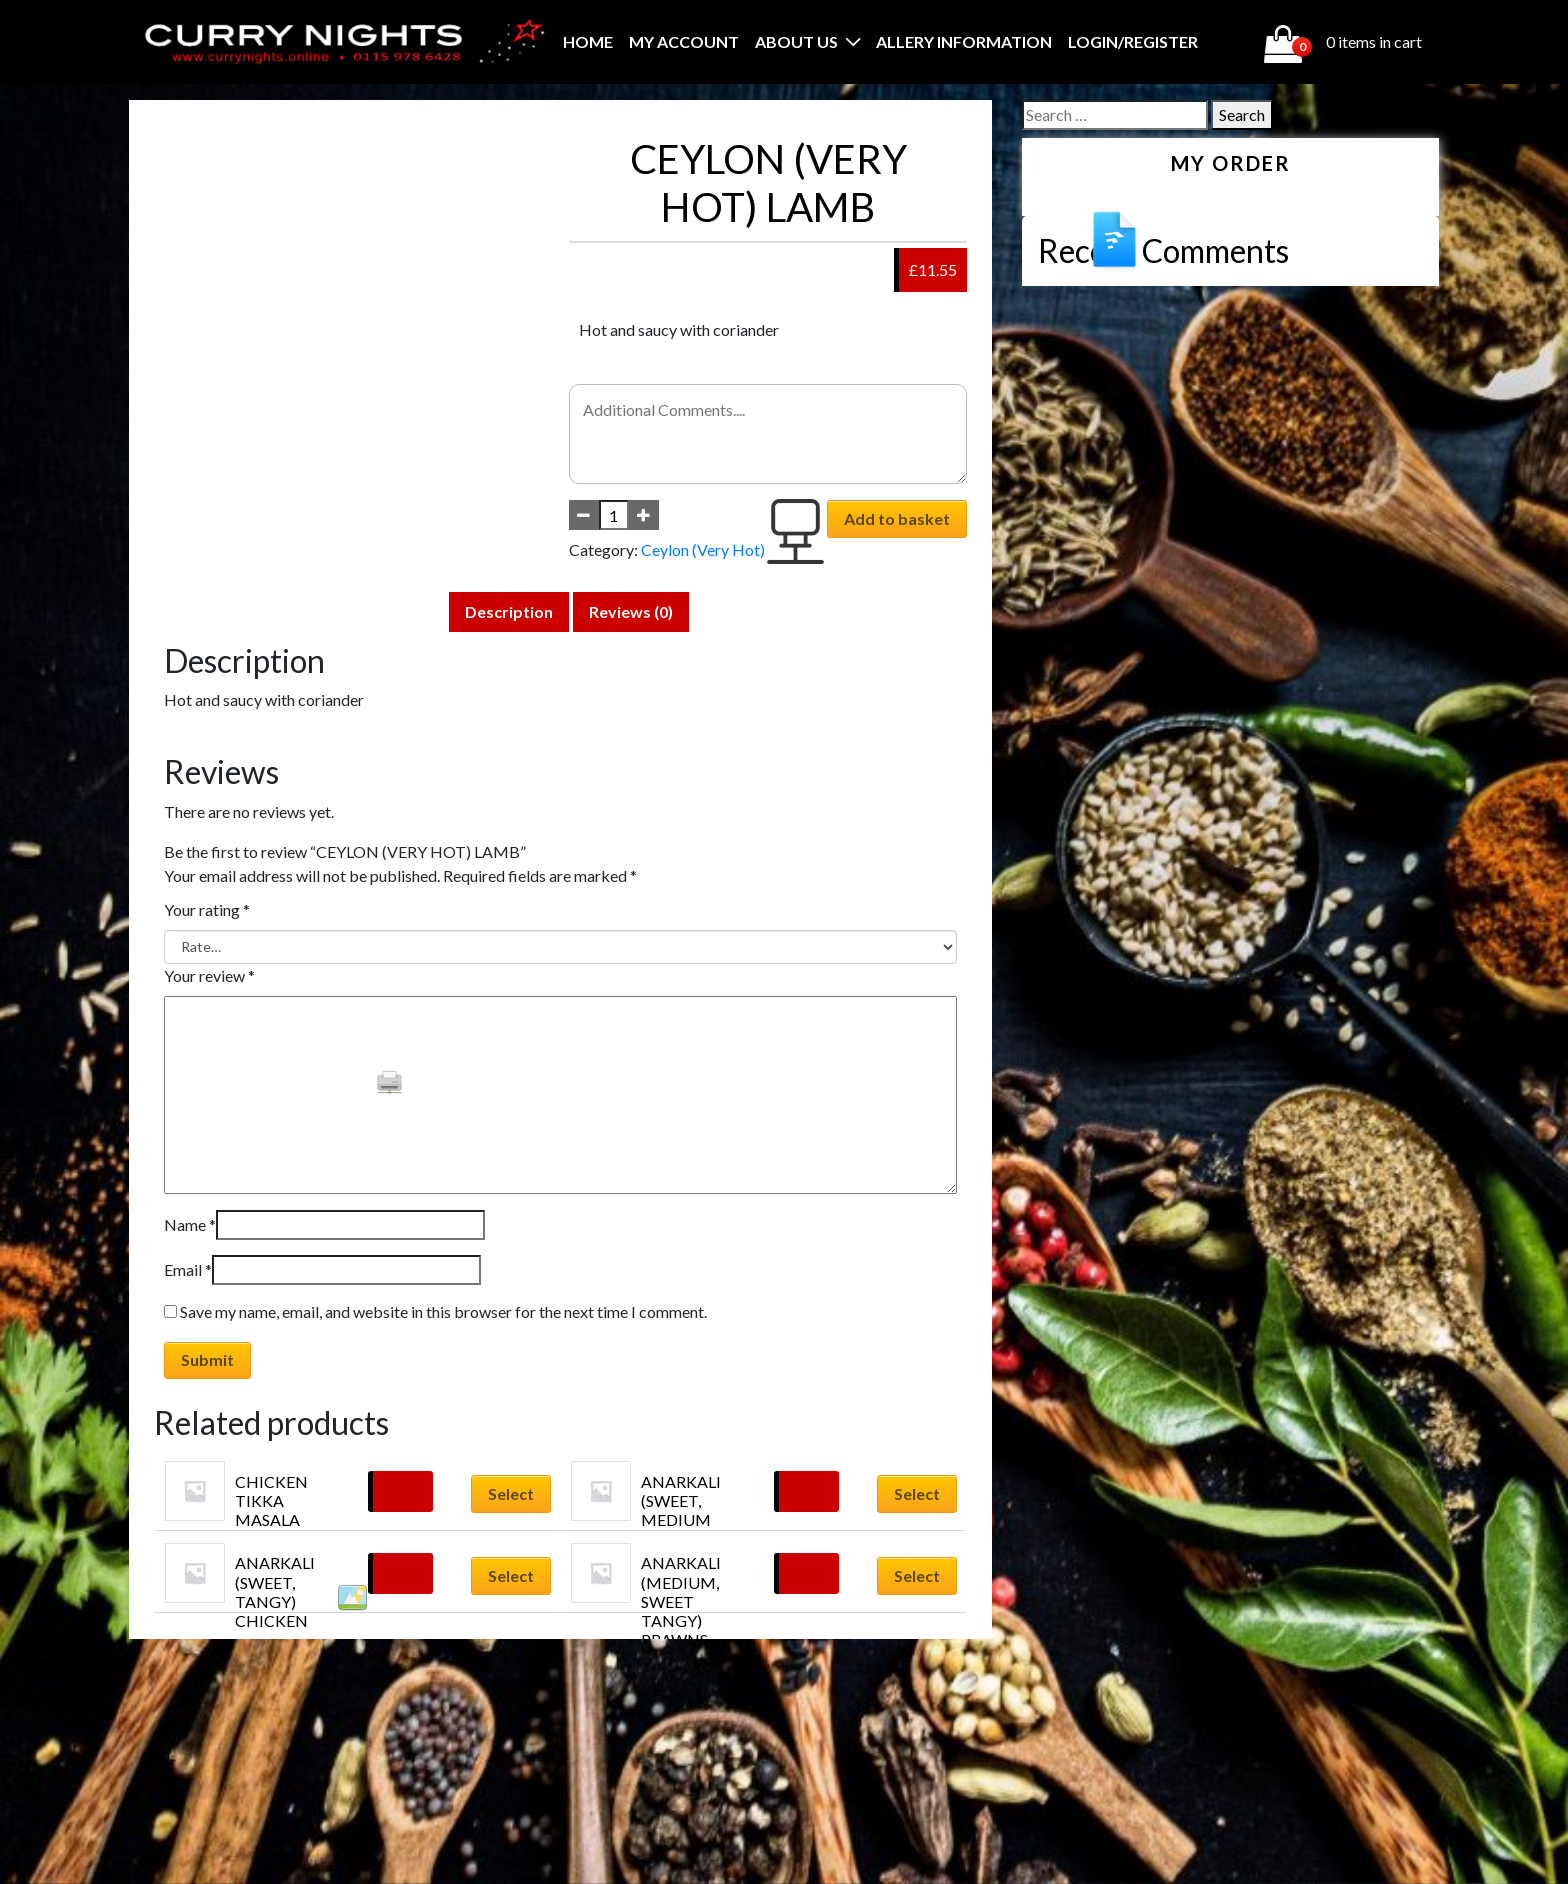 The width and height of the screenshot is (1568, 1884). I want to click on open graphics or image editing applications, so click(352, 1597).